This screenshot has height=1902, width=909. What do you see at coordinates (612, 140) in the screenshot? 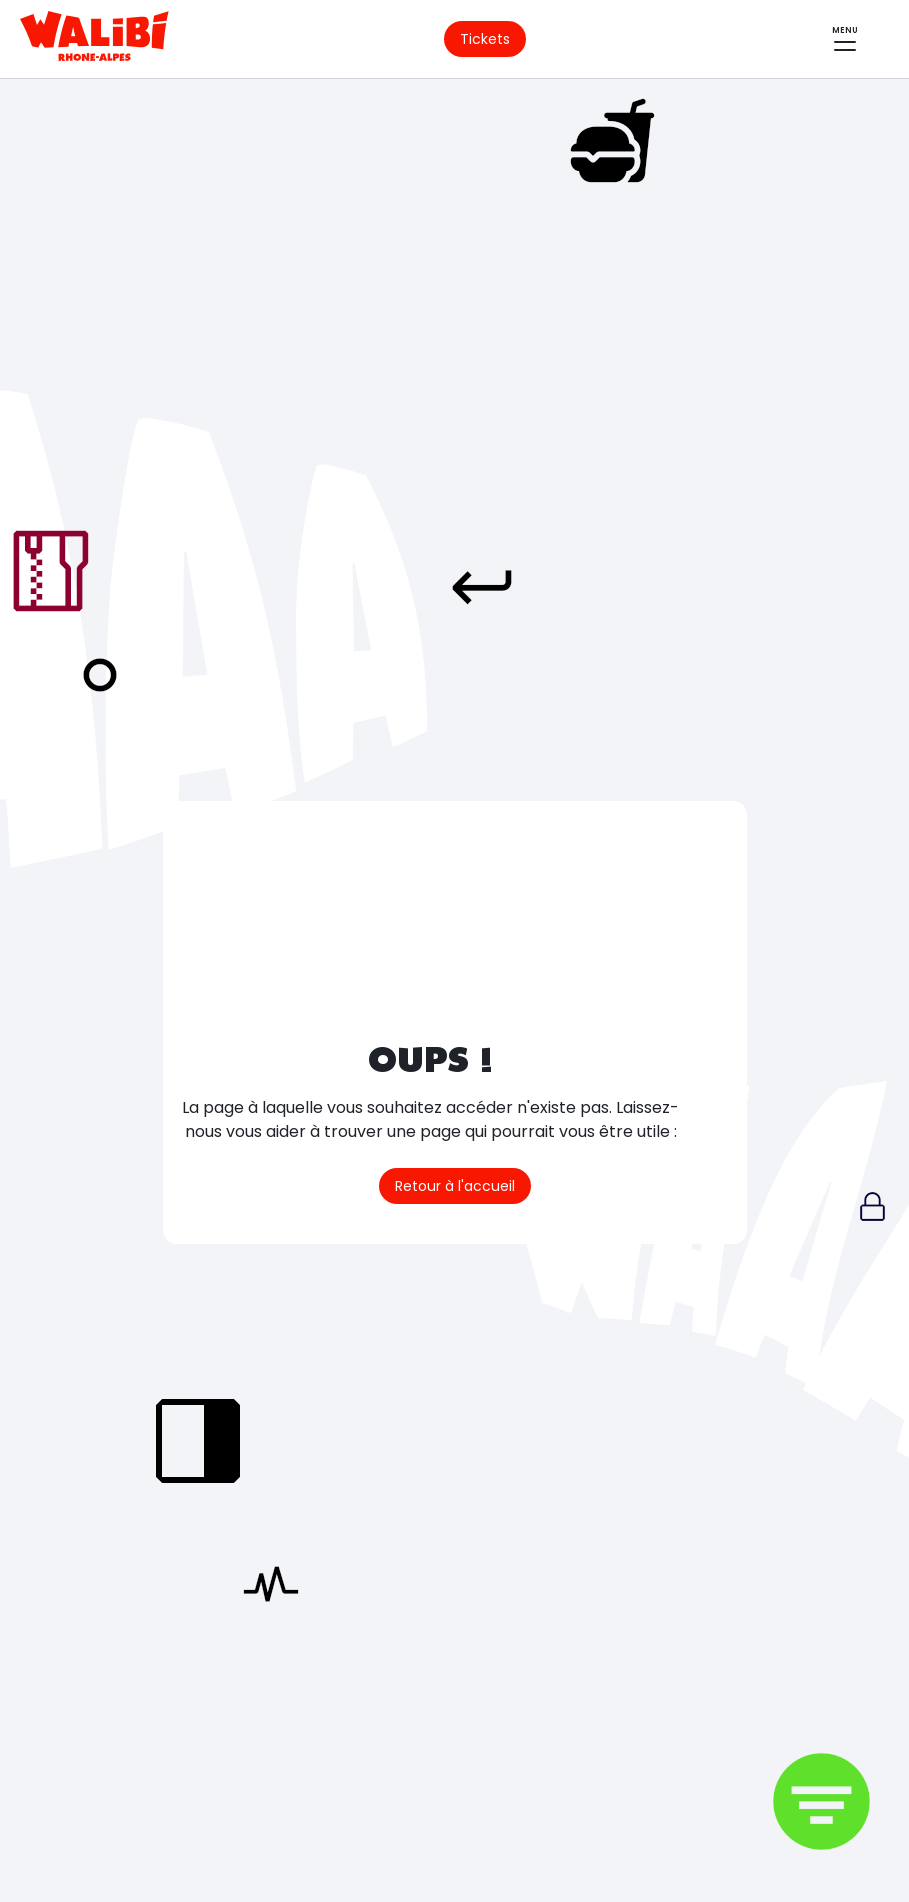
I see `browse nearby fast food restaurants` at bounding box center [612, 140].